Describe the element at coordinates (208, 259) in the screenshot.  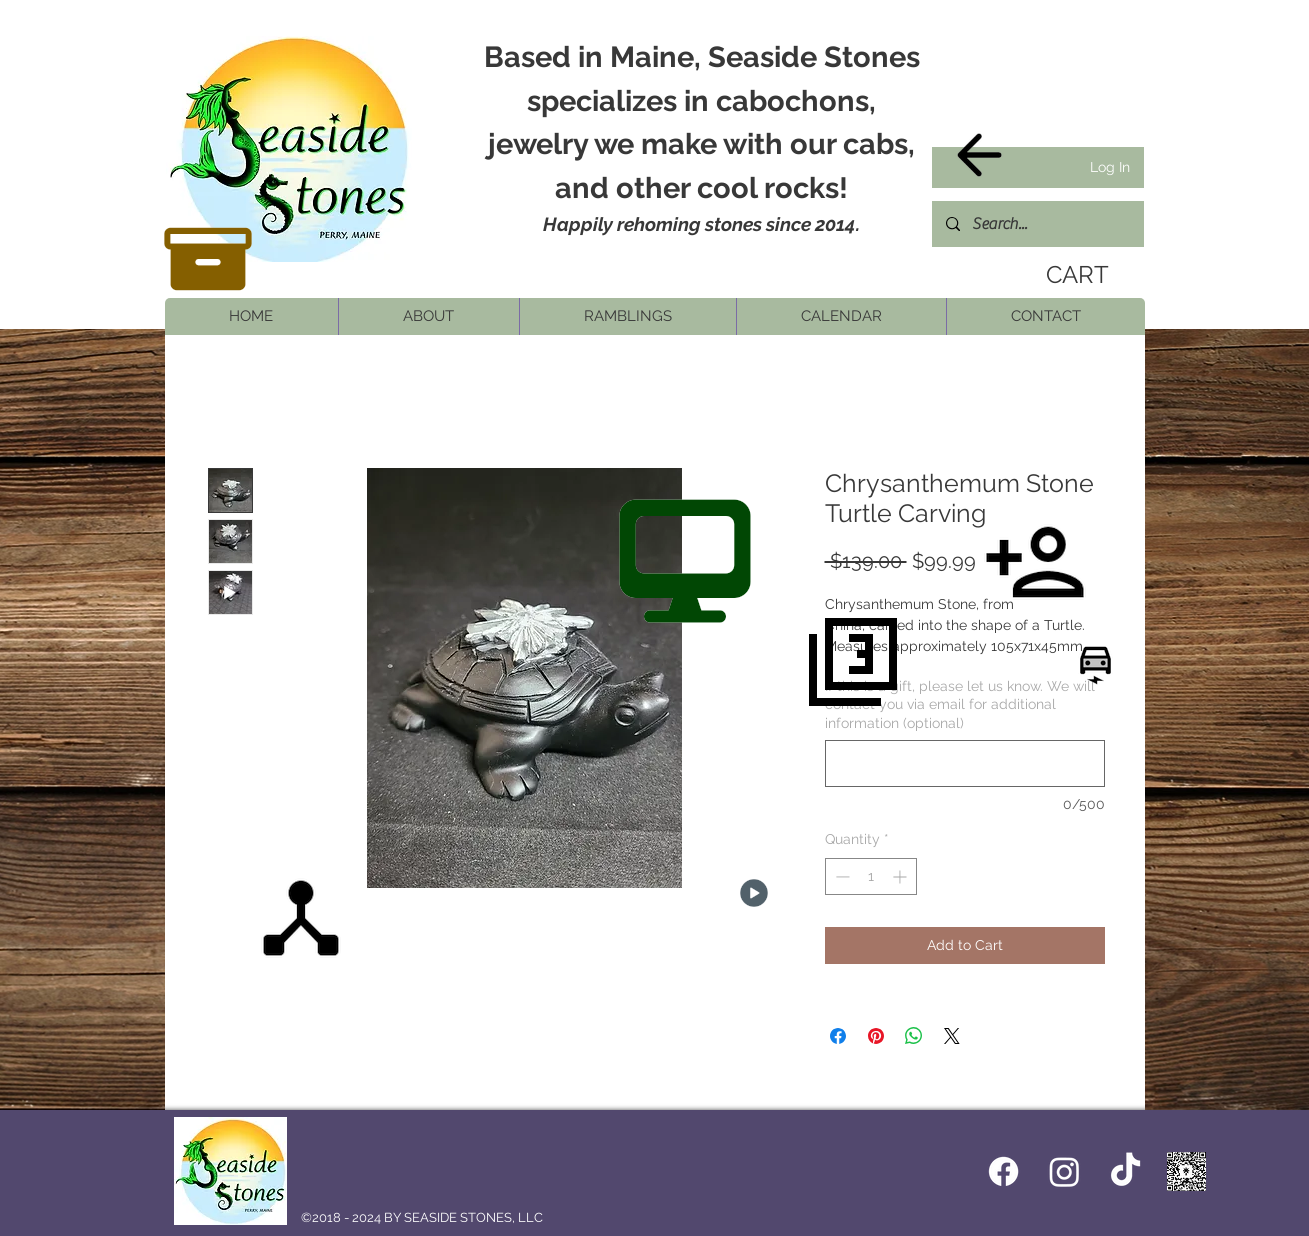
I see `archive this item` at that location.